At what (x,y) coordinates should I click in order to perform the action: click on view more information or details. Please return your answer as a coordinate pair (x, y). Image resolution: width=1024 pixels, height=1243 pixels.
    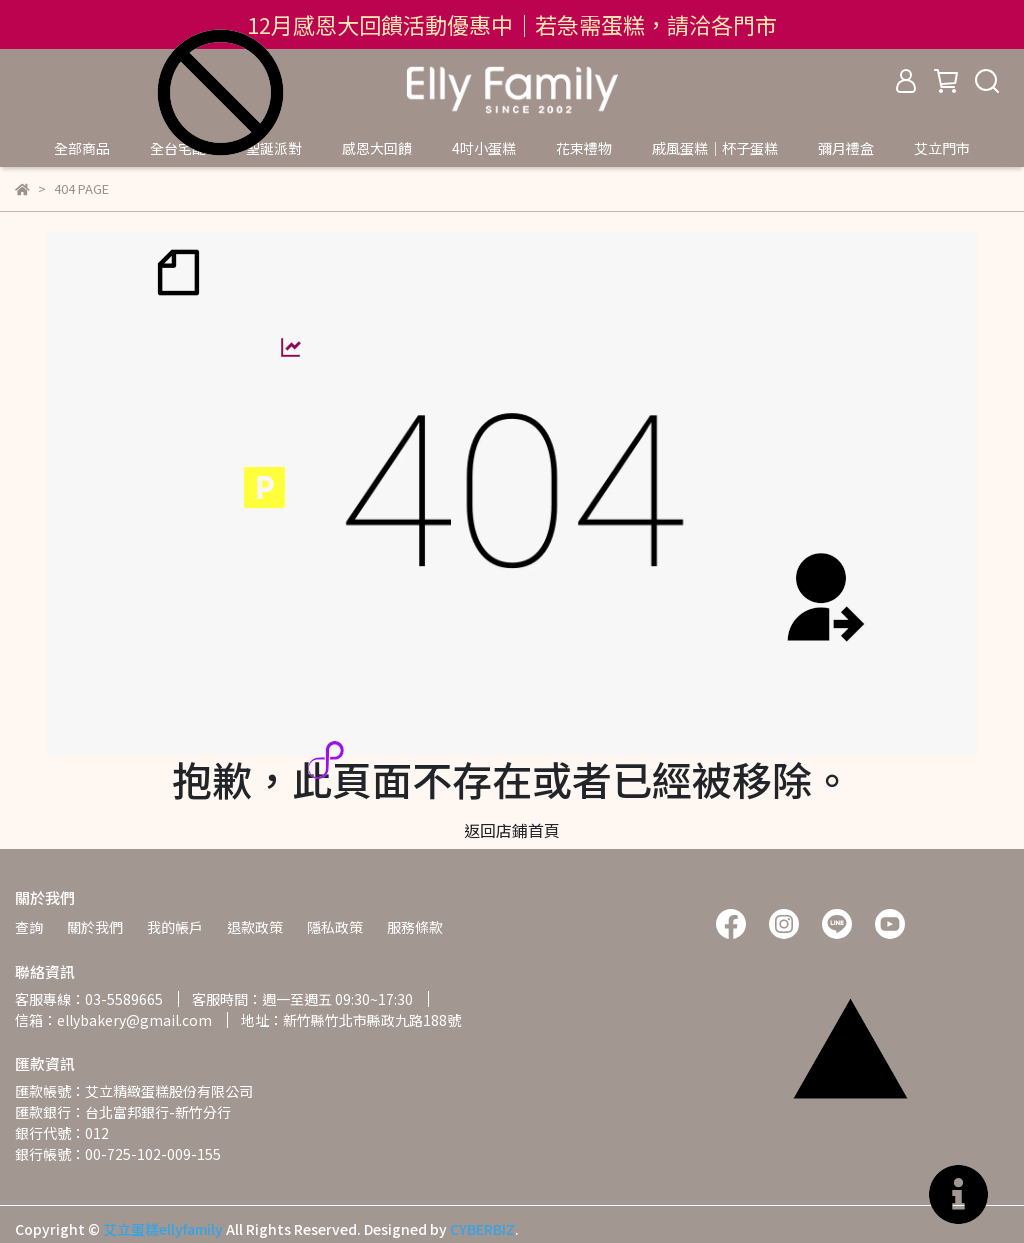
    Looking at the image, I should click on (958, 1194).